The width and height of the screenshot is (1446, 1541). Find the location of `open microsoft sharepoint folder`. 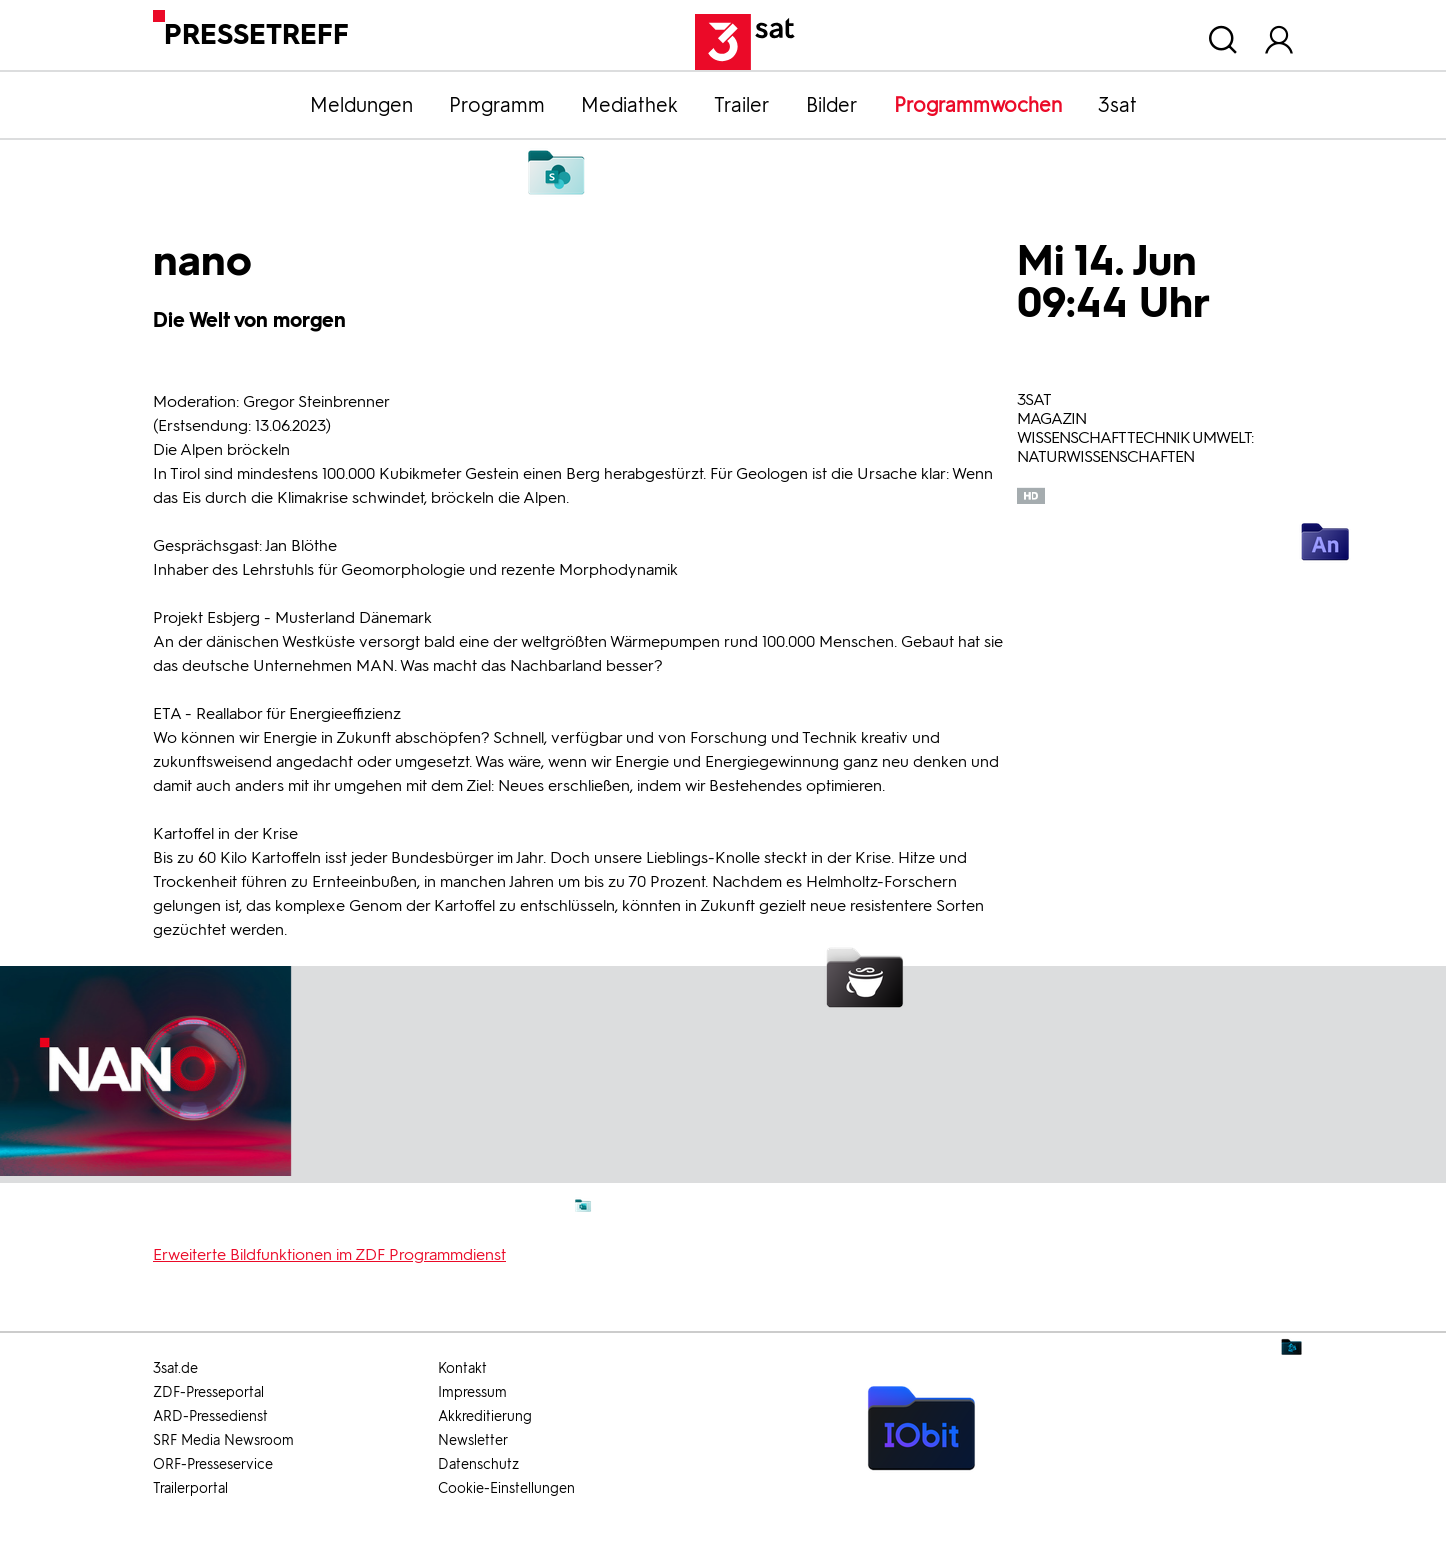

open microsoft sharepoint folder is located at coordinates (556, 174).